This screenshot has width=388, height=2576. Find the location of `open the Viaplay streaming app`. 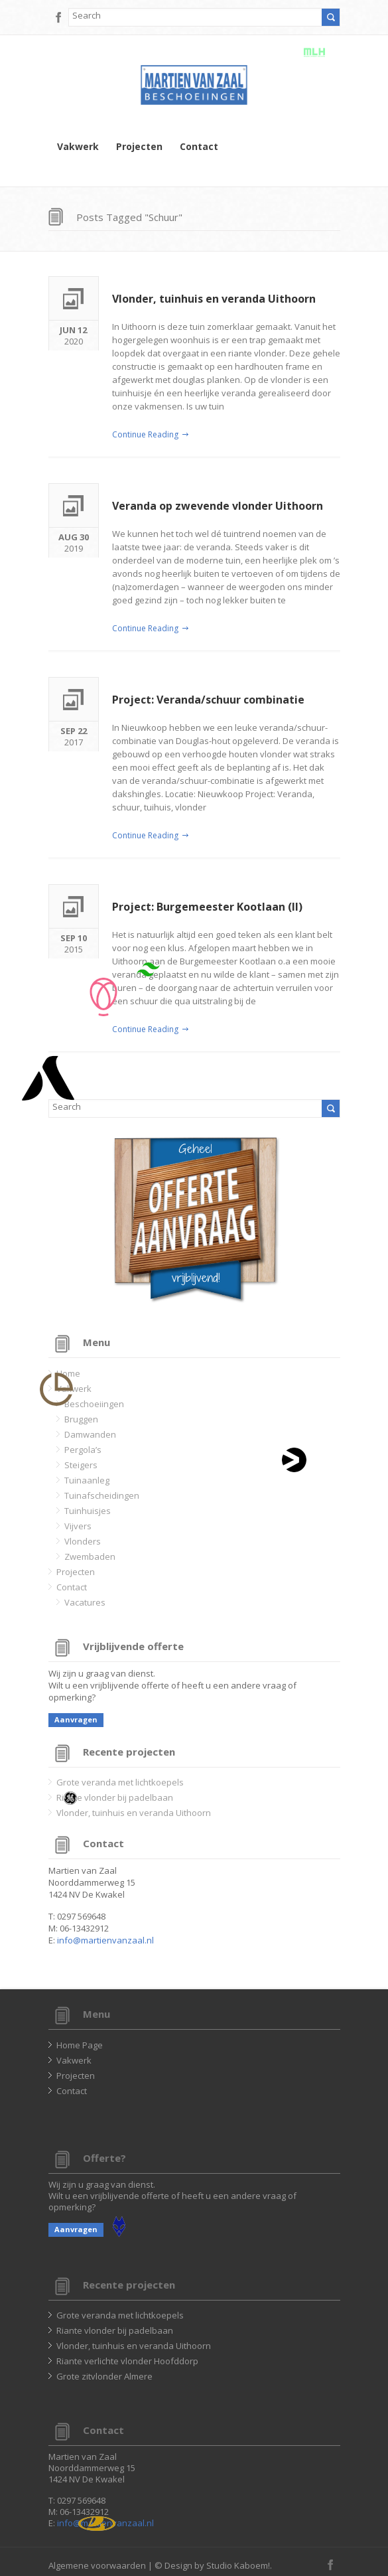

open the Viaplay streaming app is located at coordinates (294, 1460).